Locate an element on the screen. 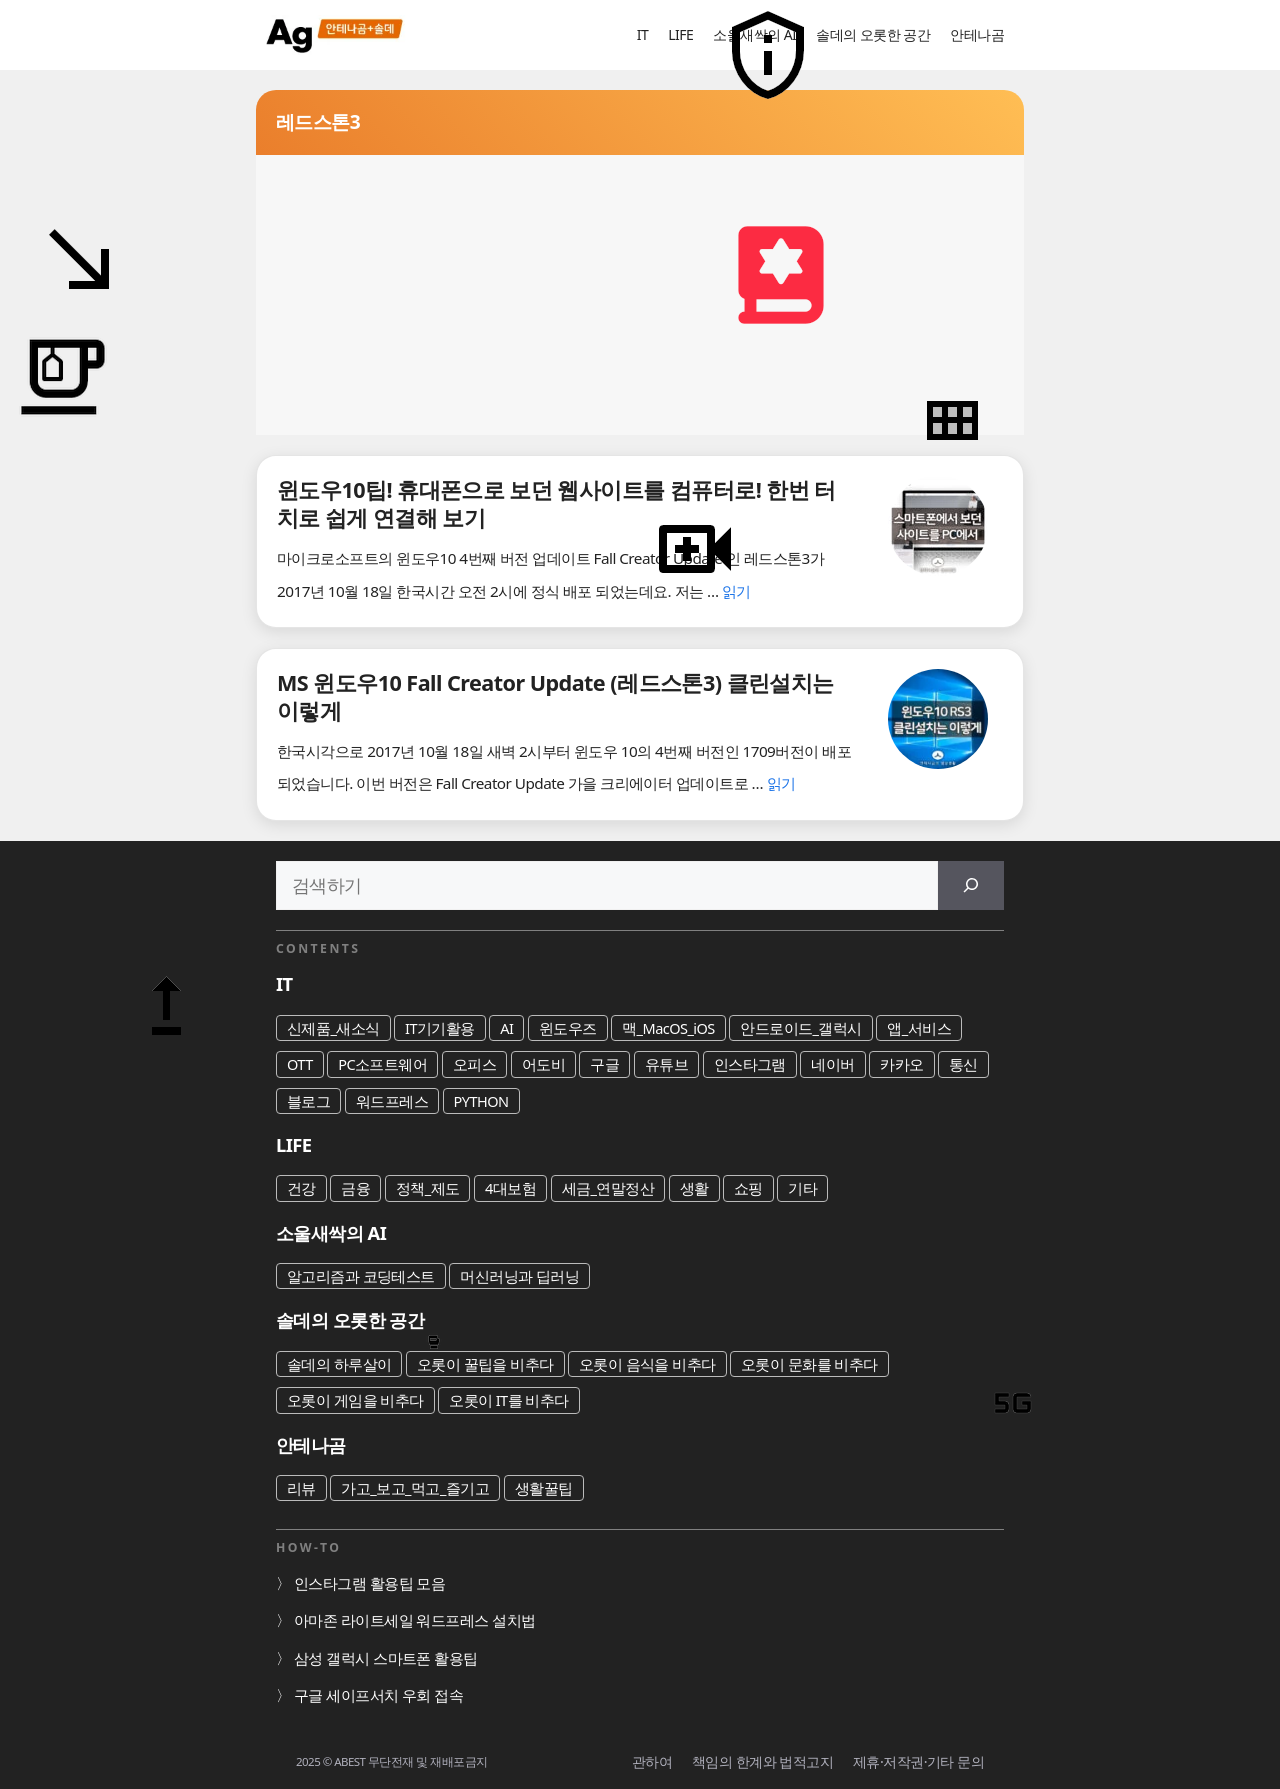 The image size is (1280, 1789). view privacy policy or security information is located at coordinates (768, 55).